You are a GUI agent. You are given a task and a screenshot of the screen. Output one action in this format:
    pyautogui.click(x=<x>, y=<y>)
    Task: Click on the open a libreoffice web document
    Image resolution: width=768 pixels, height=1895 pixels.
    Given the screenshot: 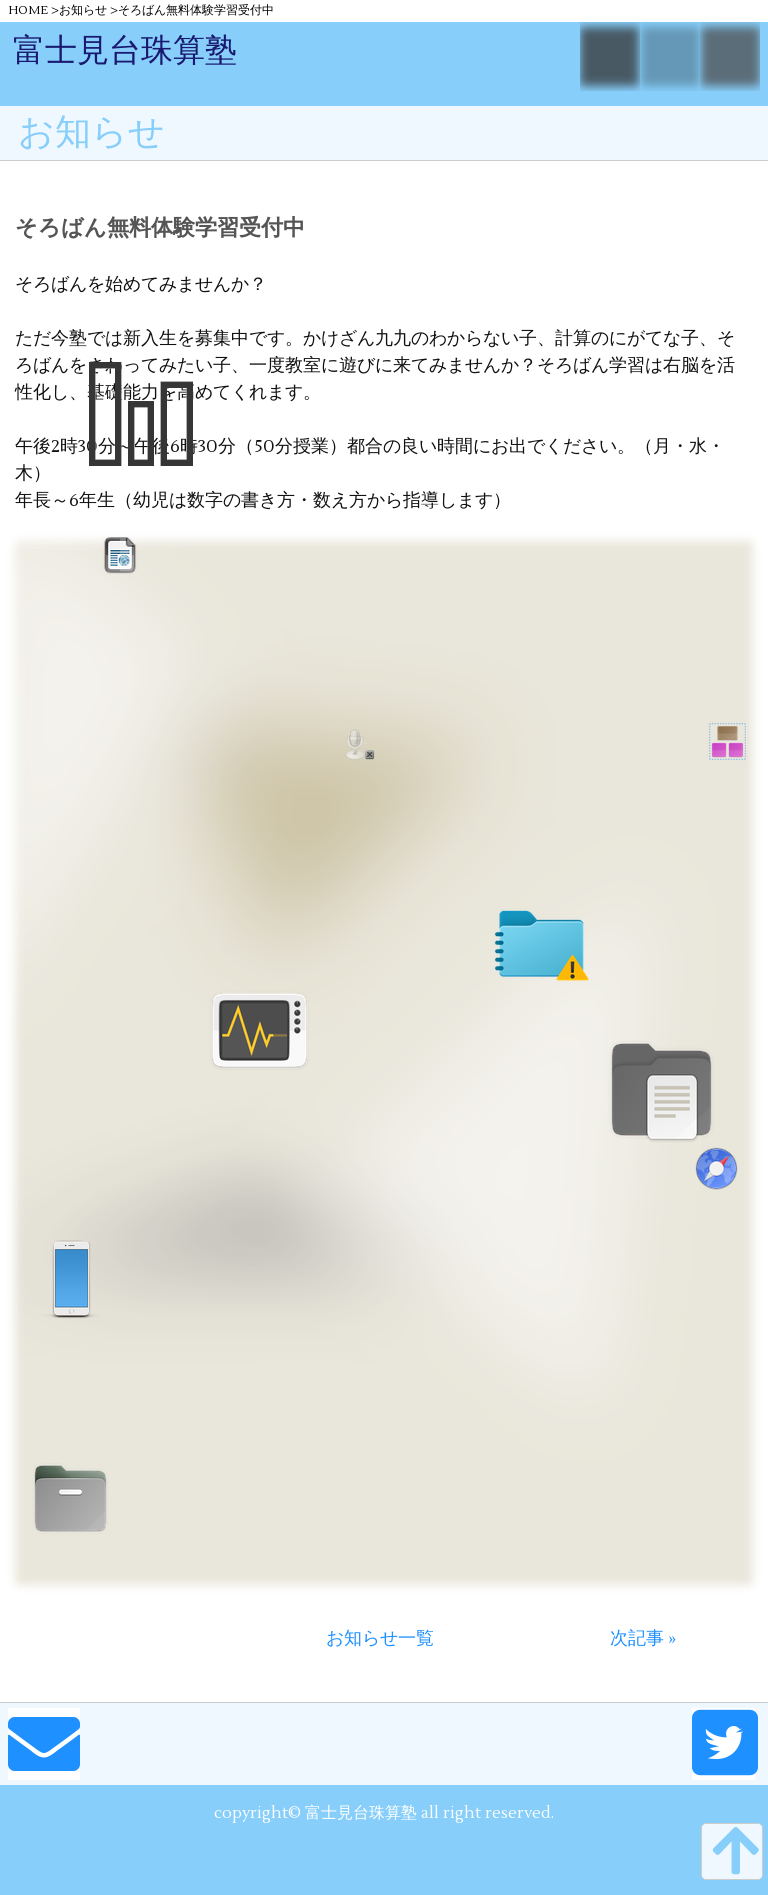 What is the action you would take?
    pyautogui.click(x=120, y=555)
    